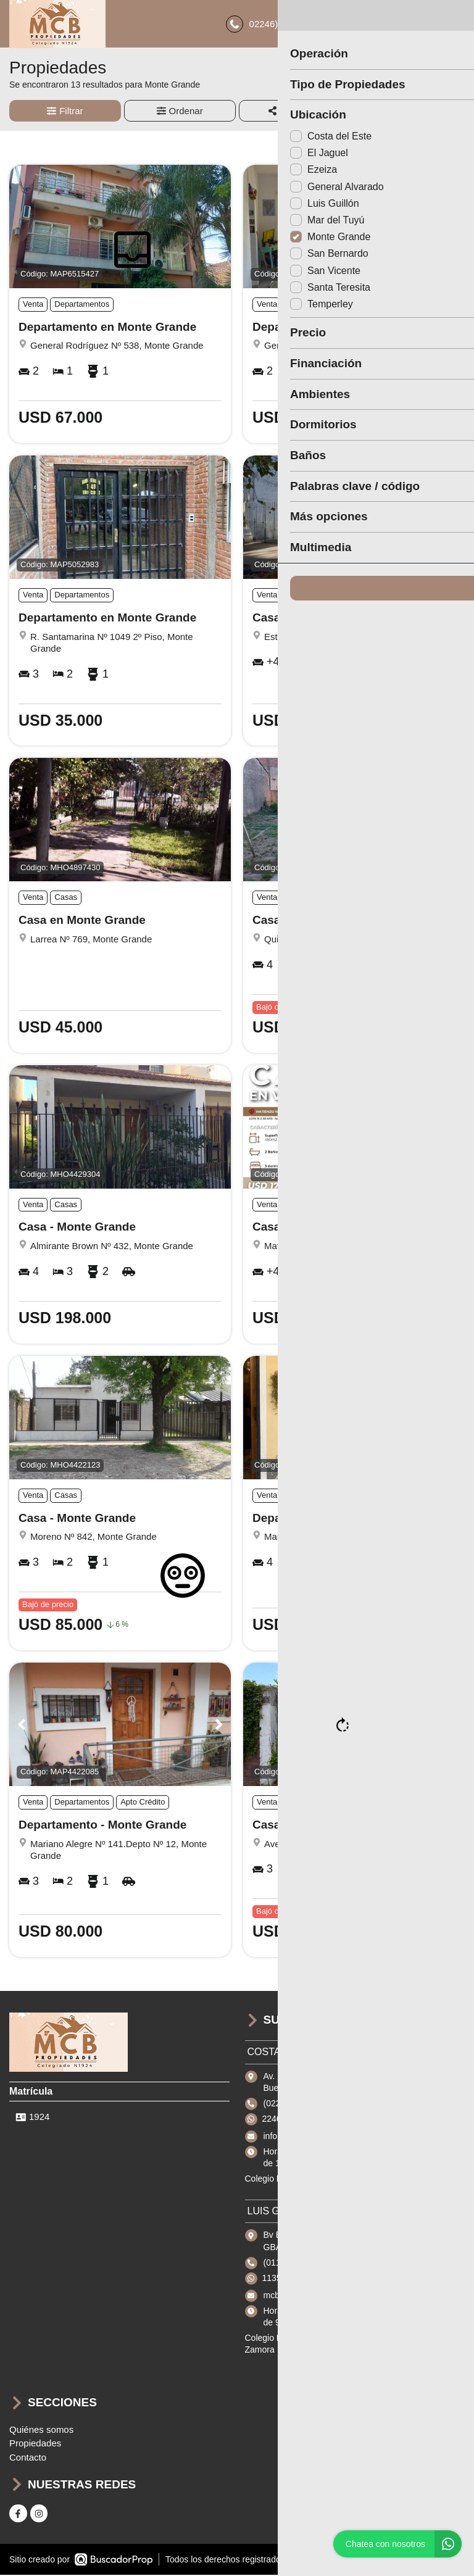 The width and height of the screenshot is (474, 2576). What do you see at coordinates (183, 1576) in the screenshot?
I see `react with embarrassment or surprise` at bounding box center [183, 1576].